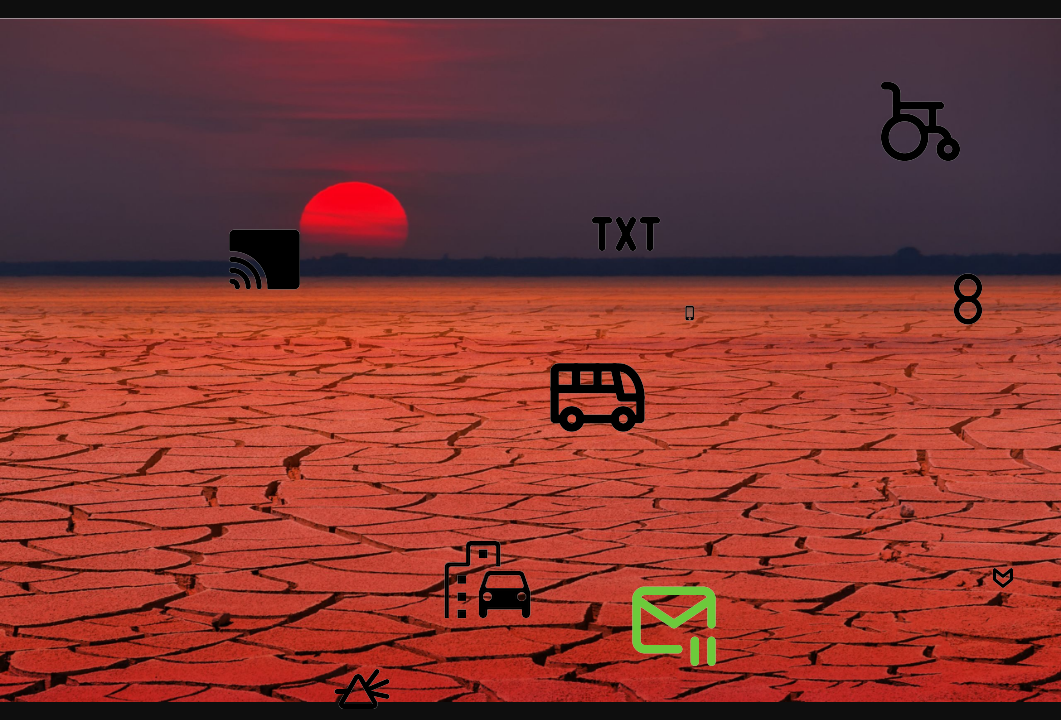 This screenshot has width=1061, height=720. I want to click on access transportation or commute options, so click(487, 579).